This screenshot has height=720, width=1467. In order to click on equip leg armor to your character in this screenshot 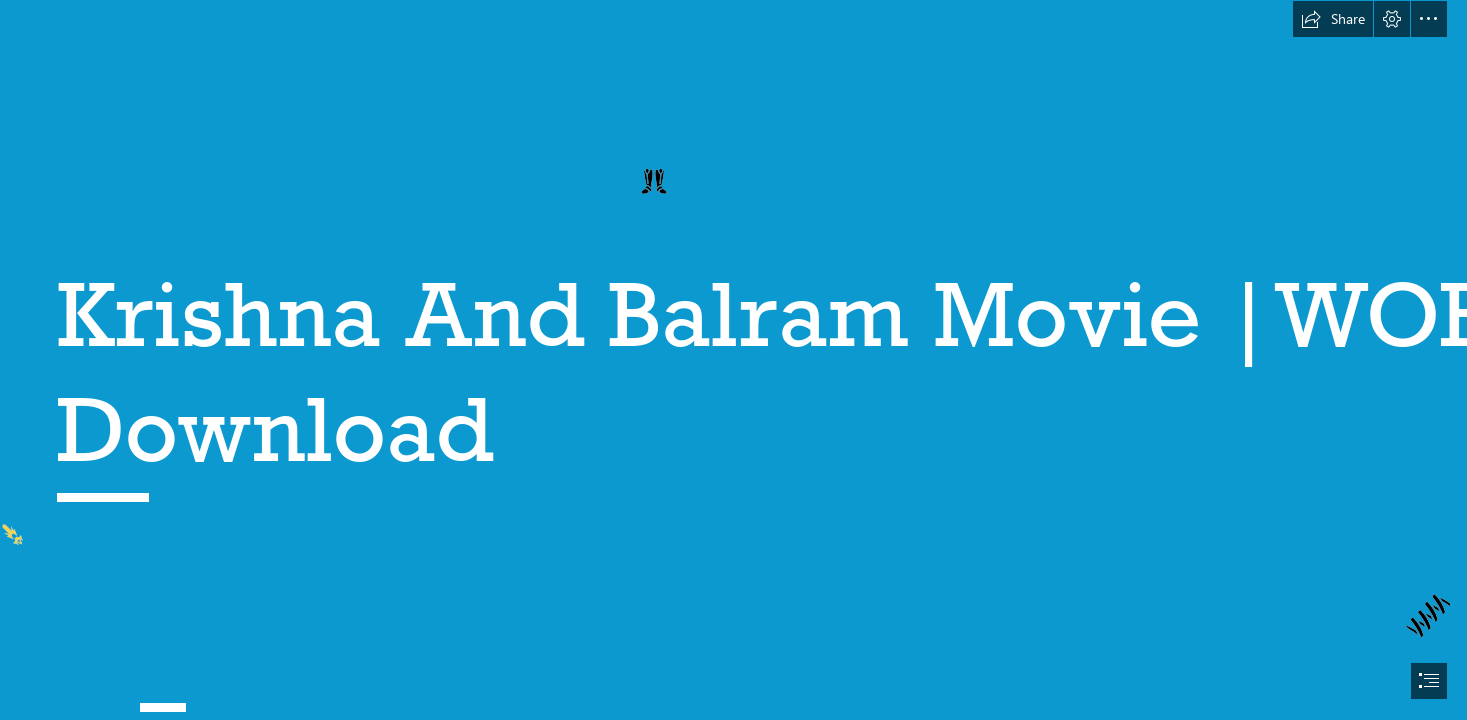, I will do `click(654, 181)`.